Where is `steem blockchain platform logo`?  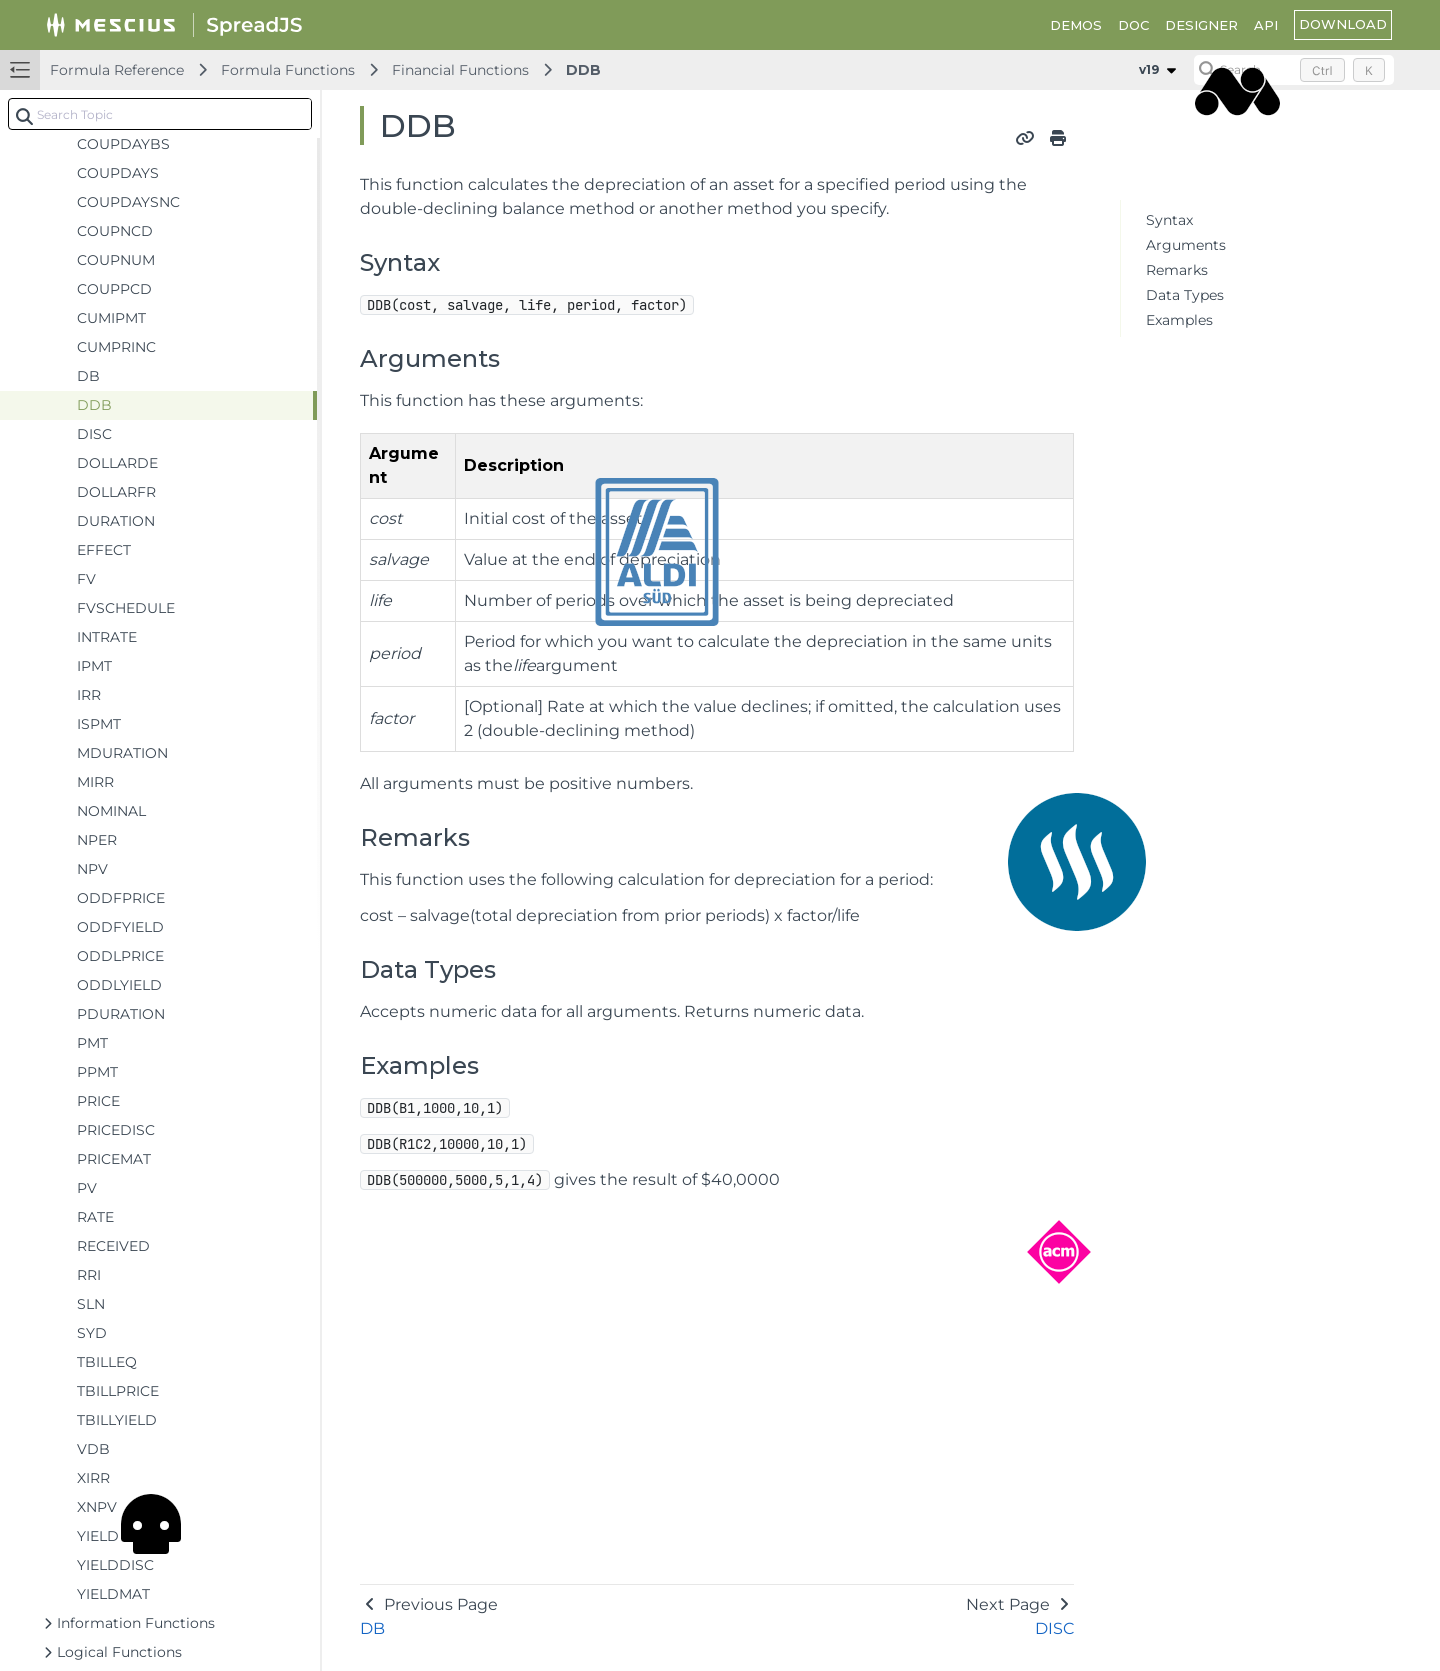
steem blockchain platform logo is located at coordinates (1077, 862).